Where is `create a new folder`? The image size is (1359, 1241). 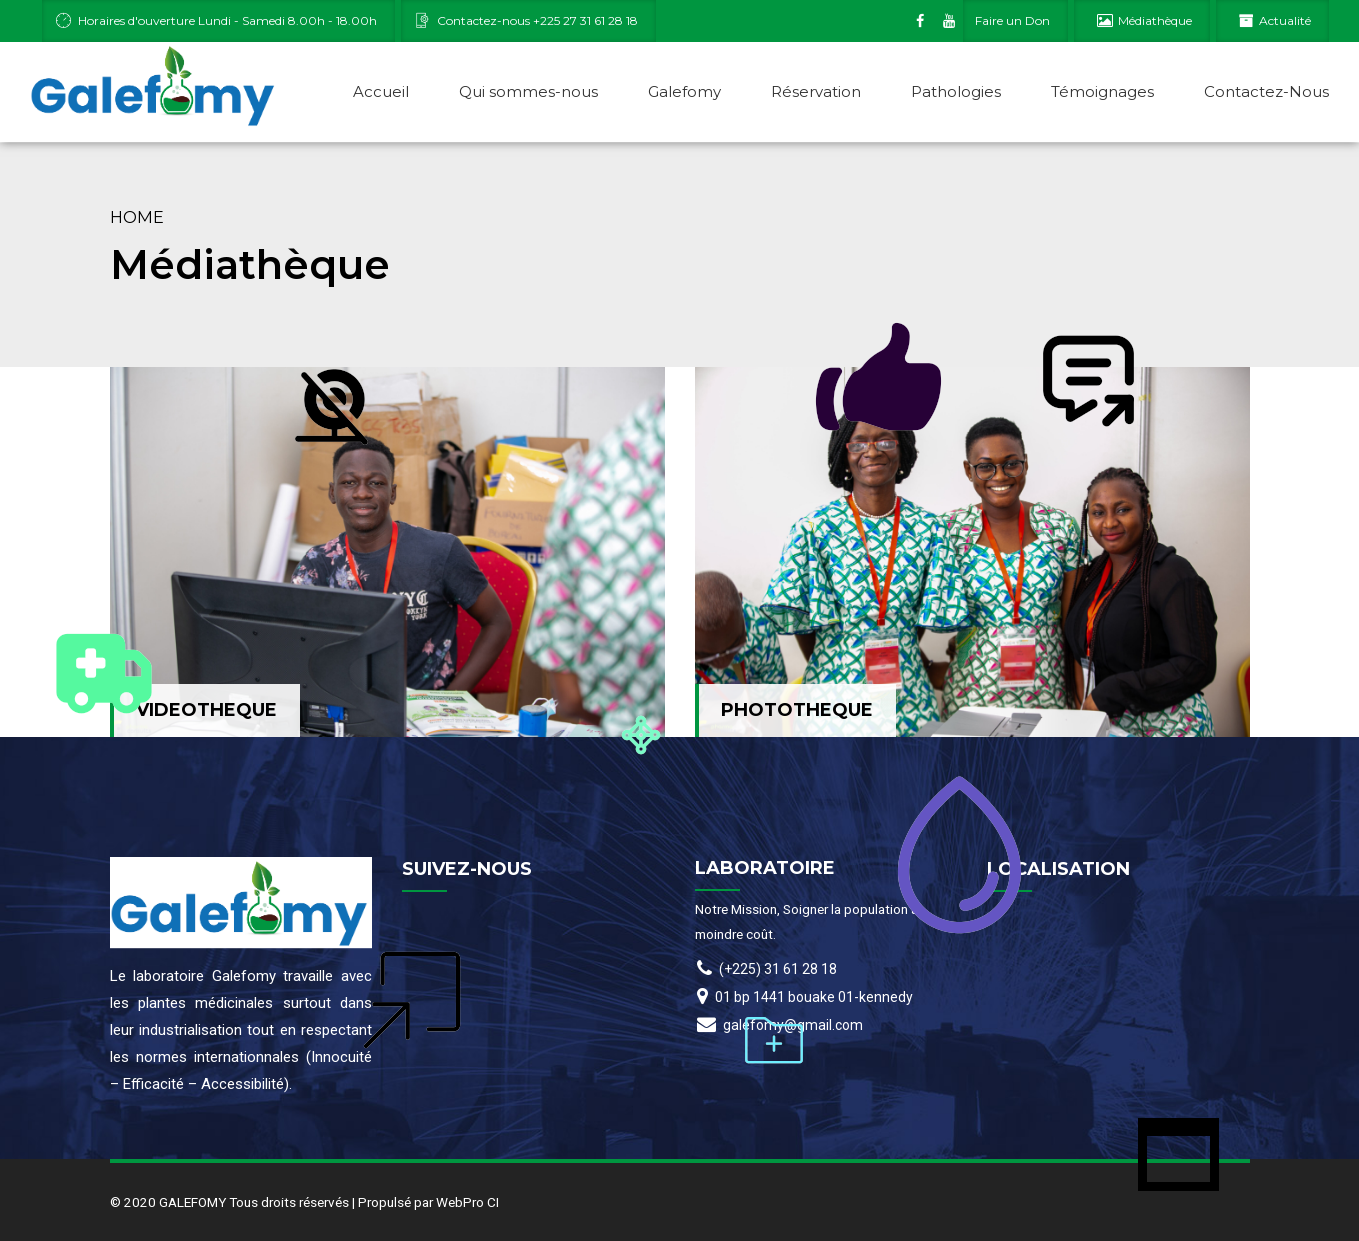
create a new folder is located at coordinates (774, 1039).